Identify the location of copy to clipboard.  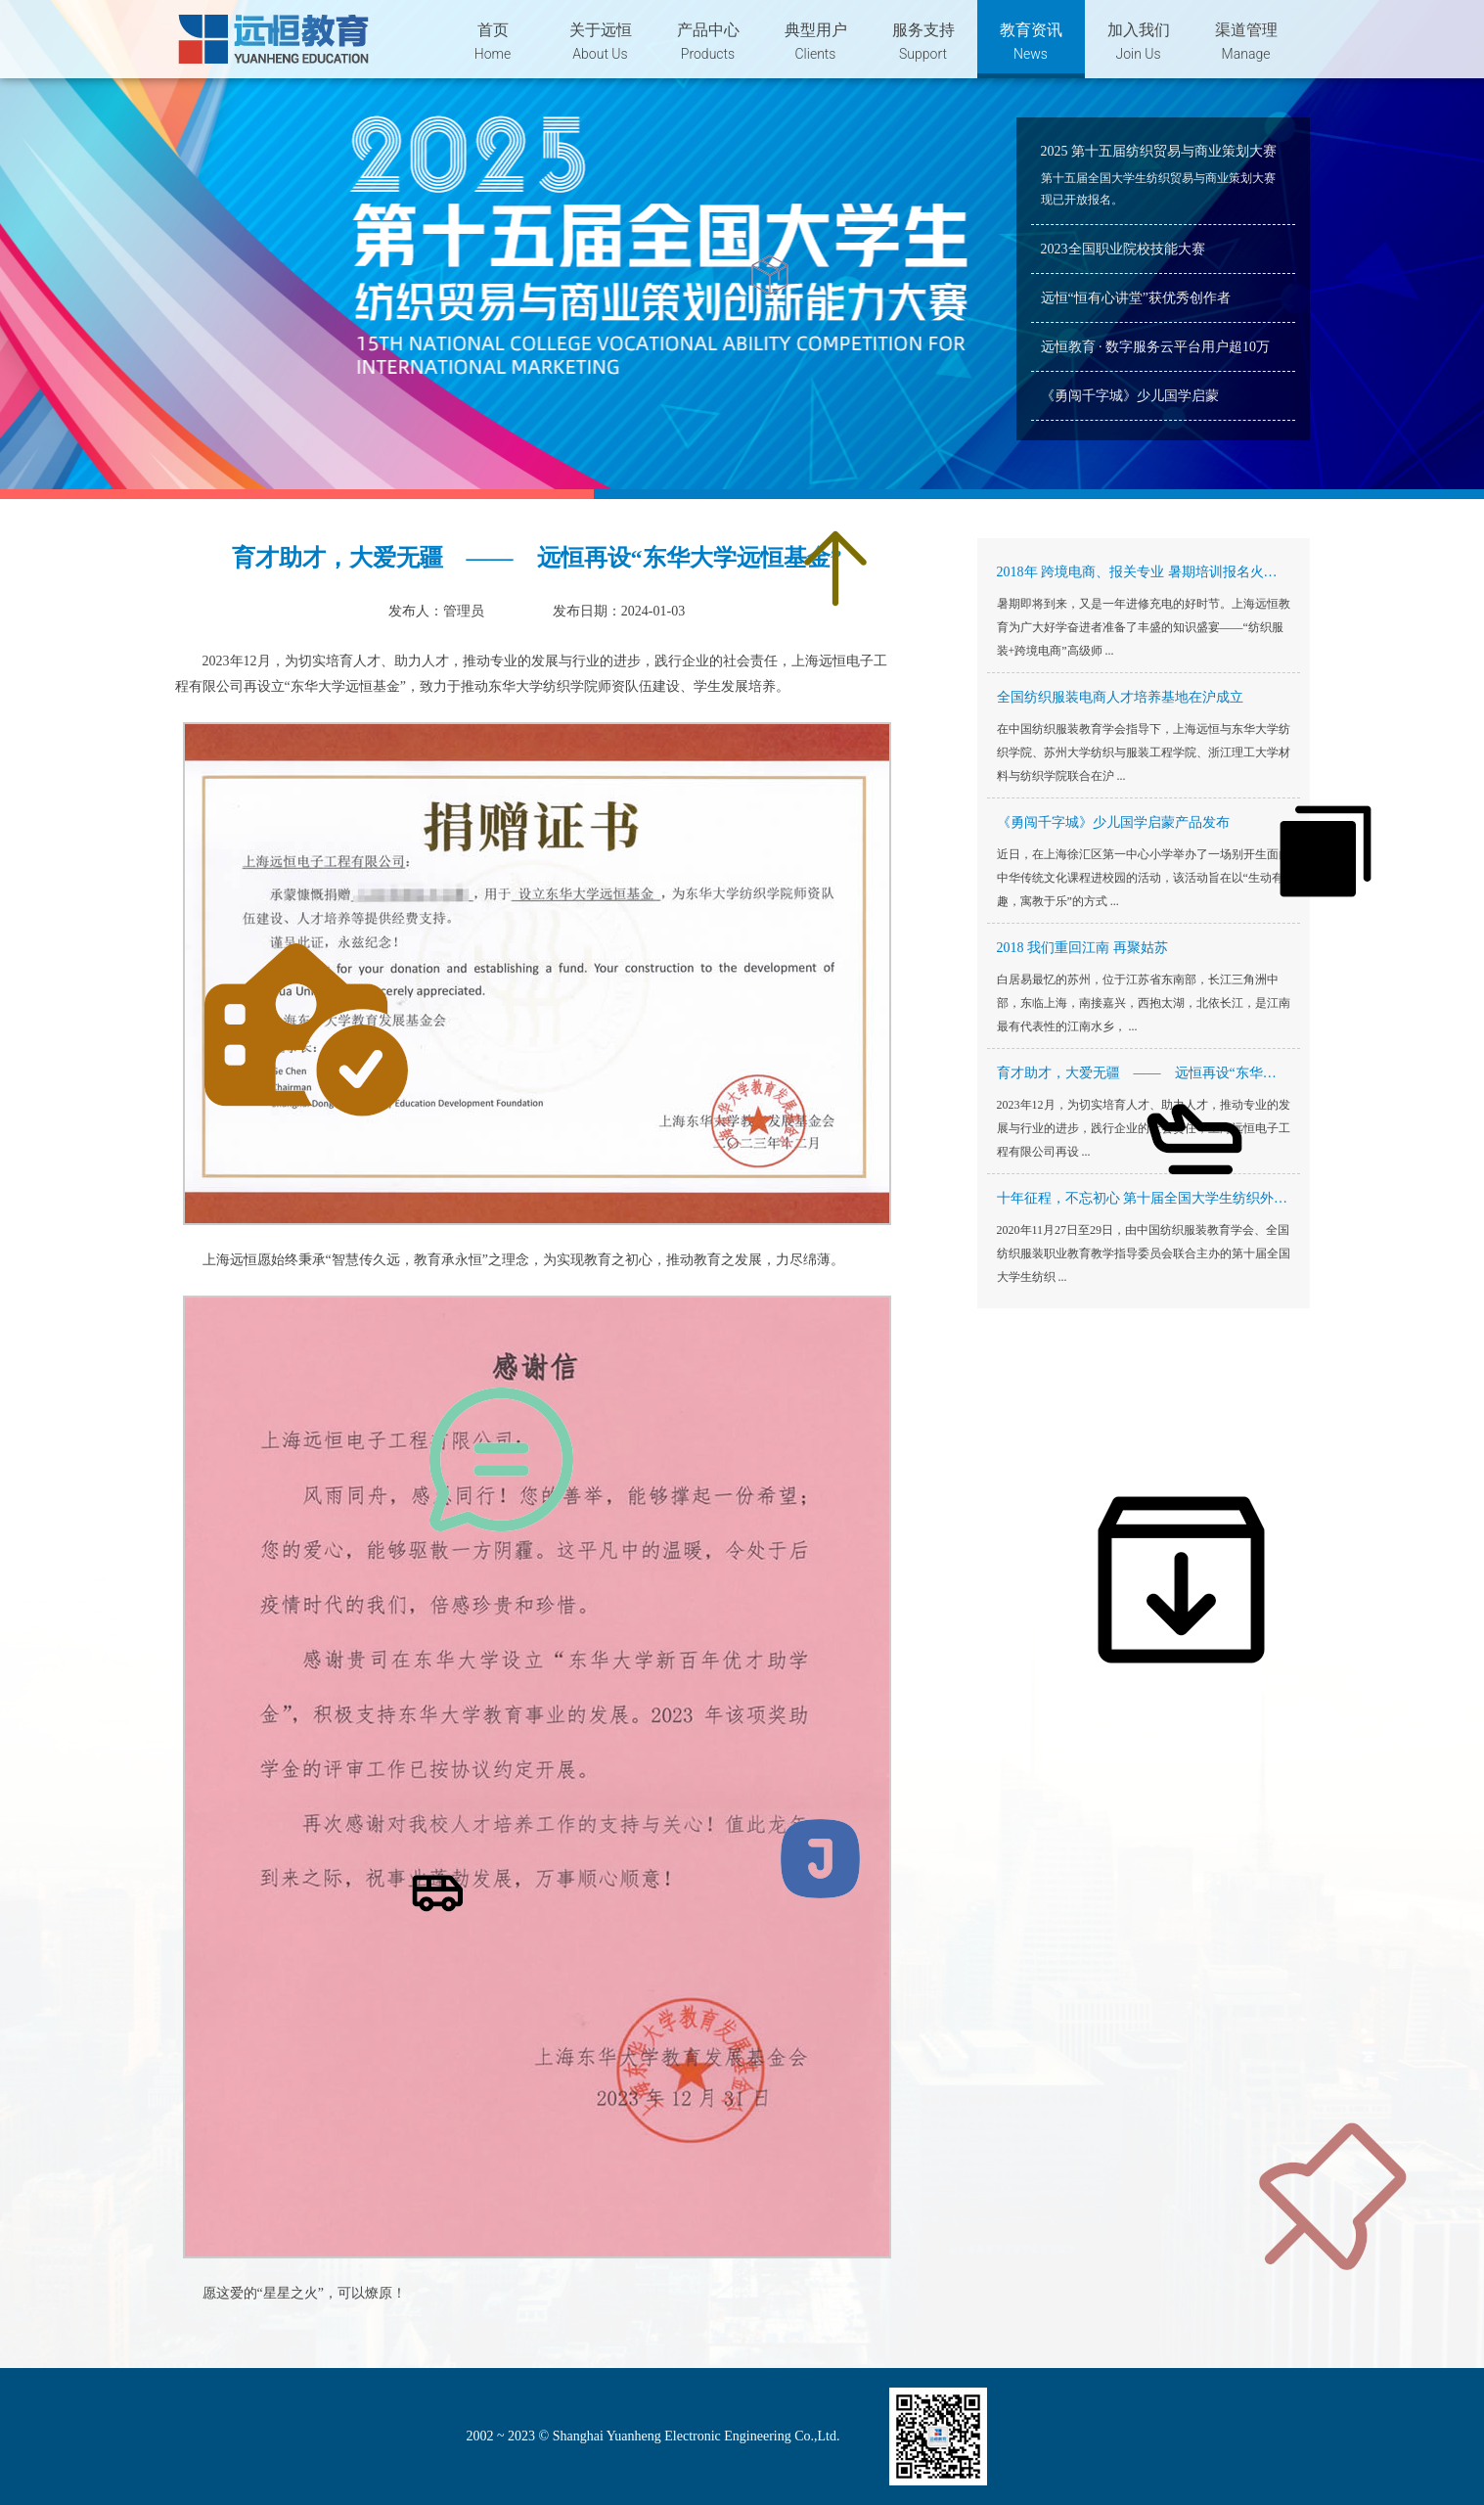
(1326, 851).